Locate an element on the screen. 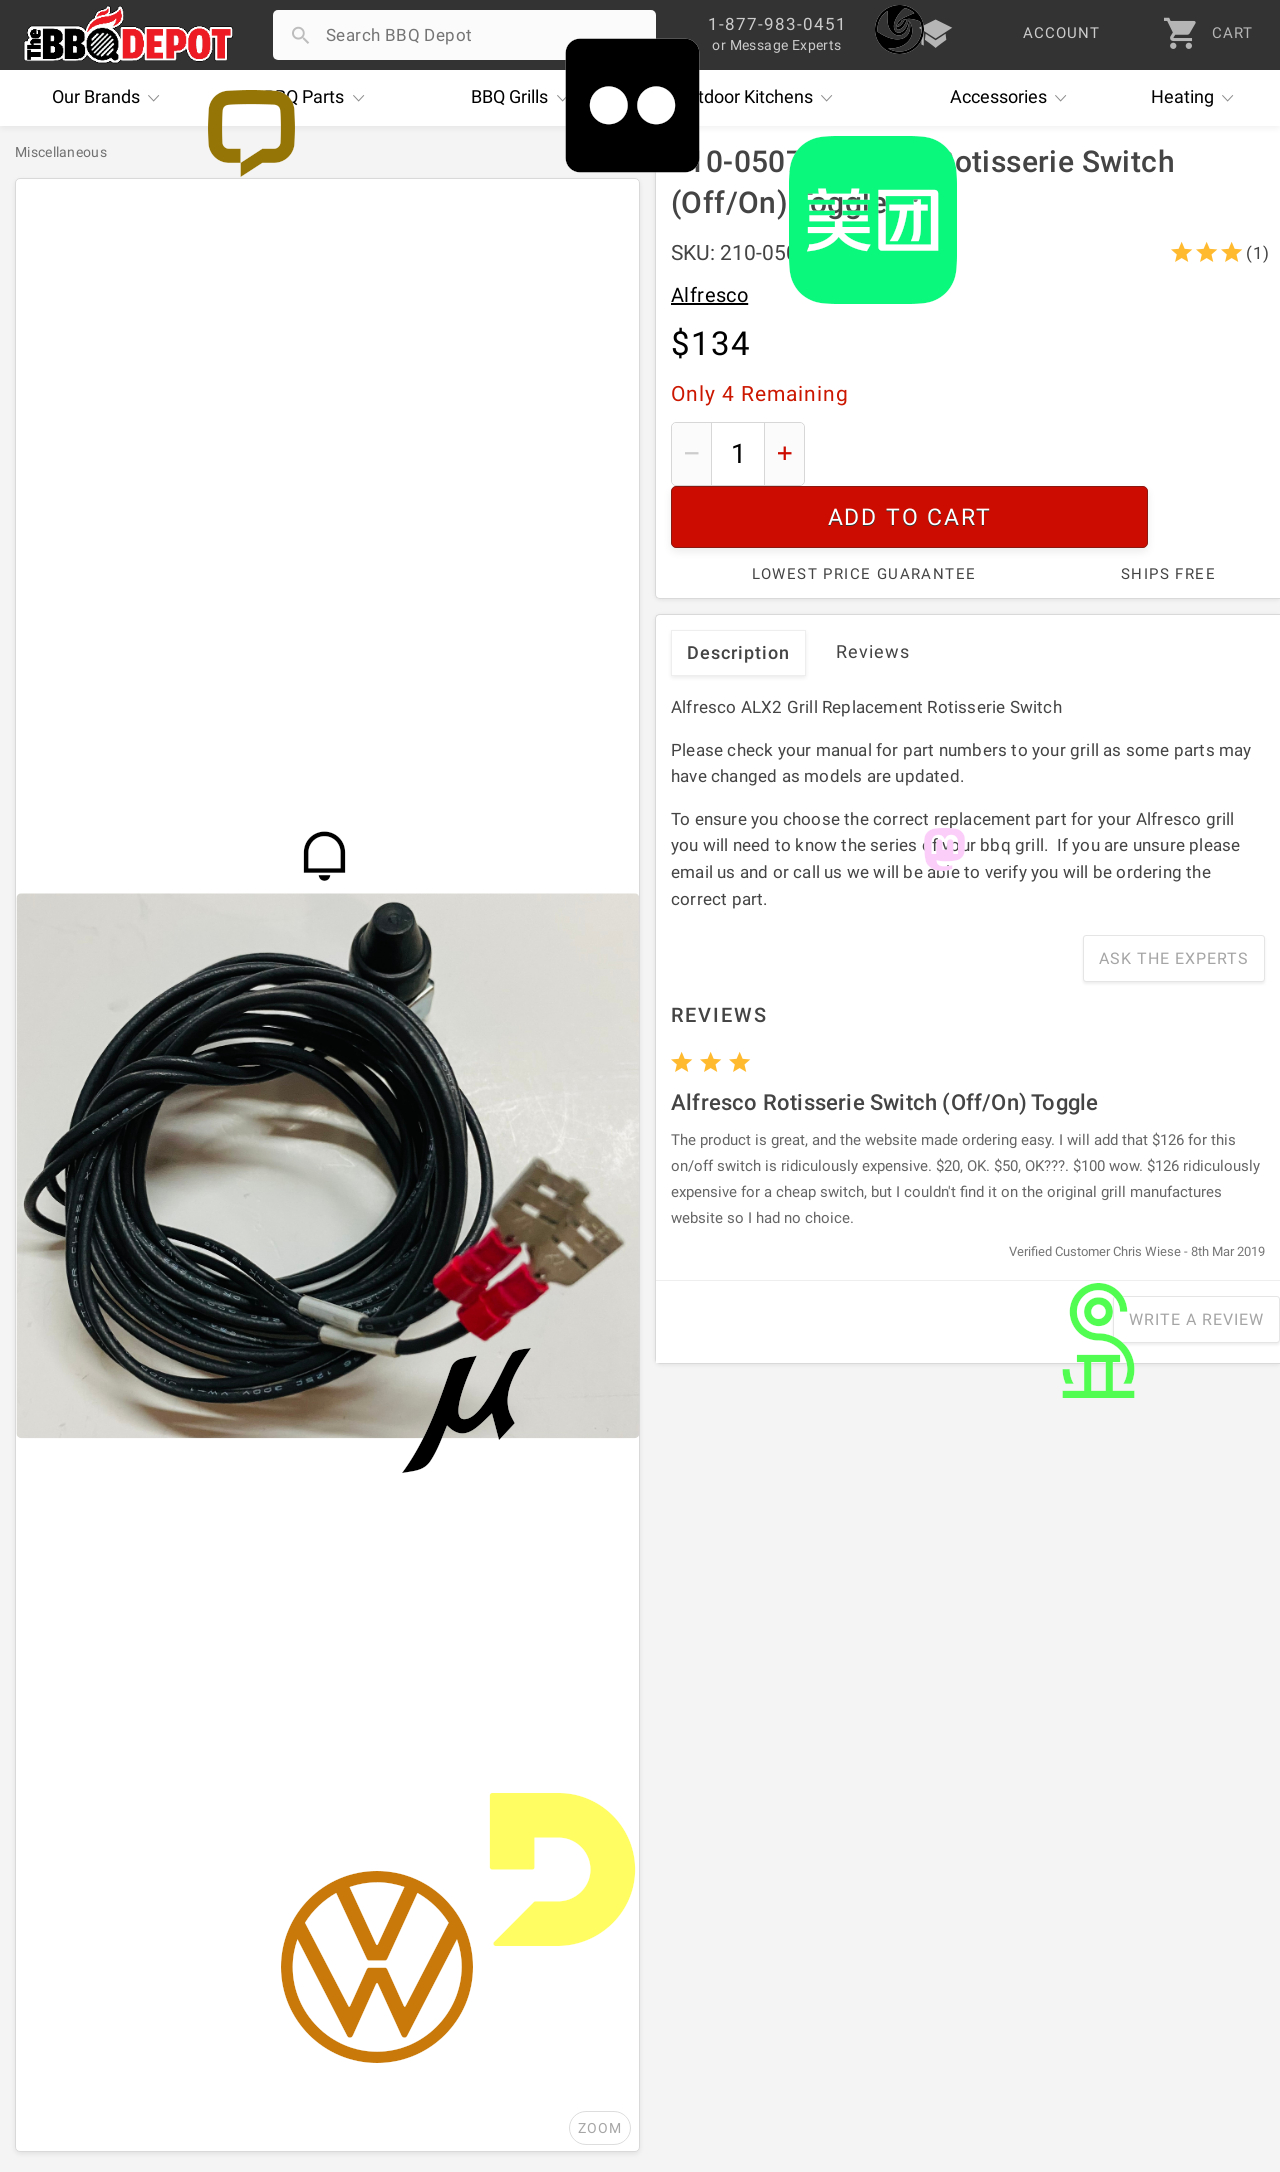  open flickr app is located at coordinates (632, 105).